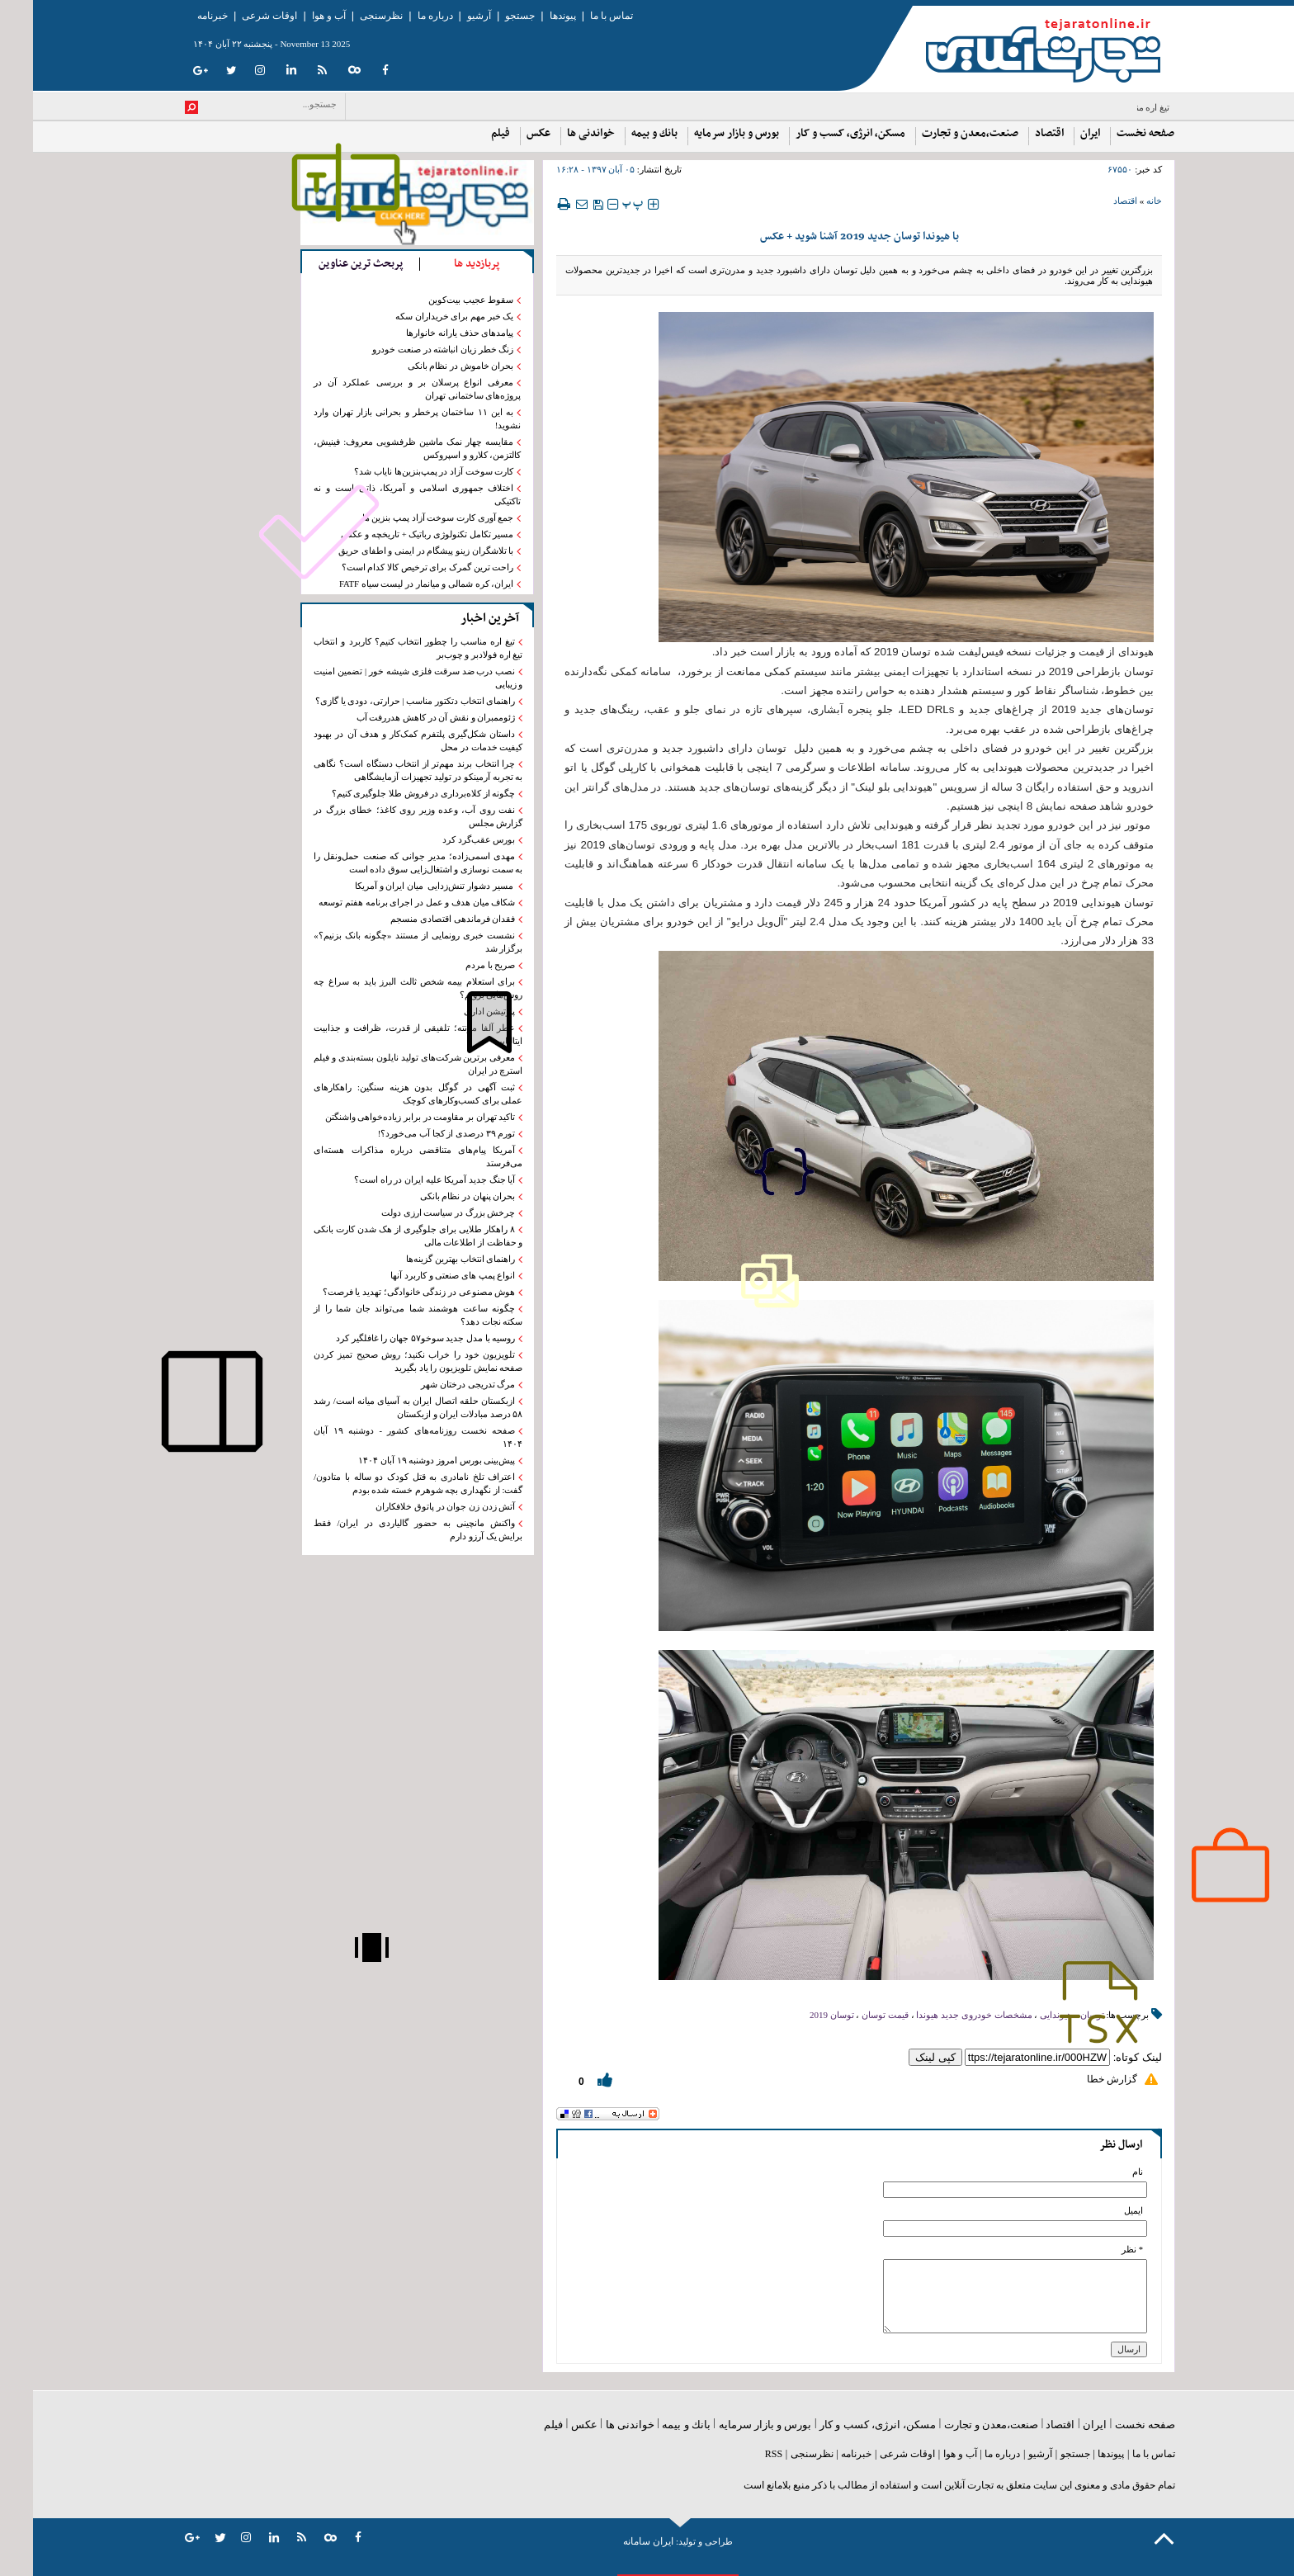  Describe the element at coordinates (317, 530) in the screenshot. I see `confirm or submit an action` at that location.